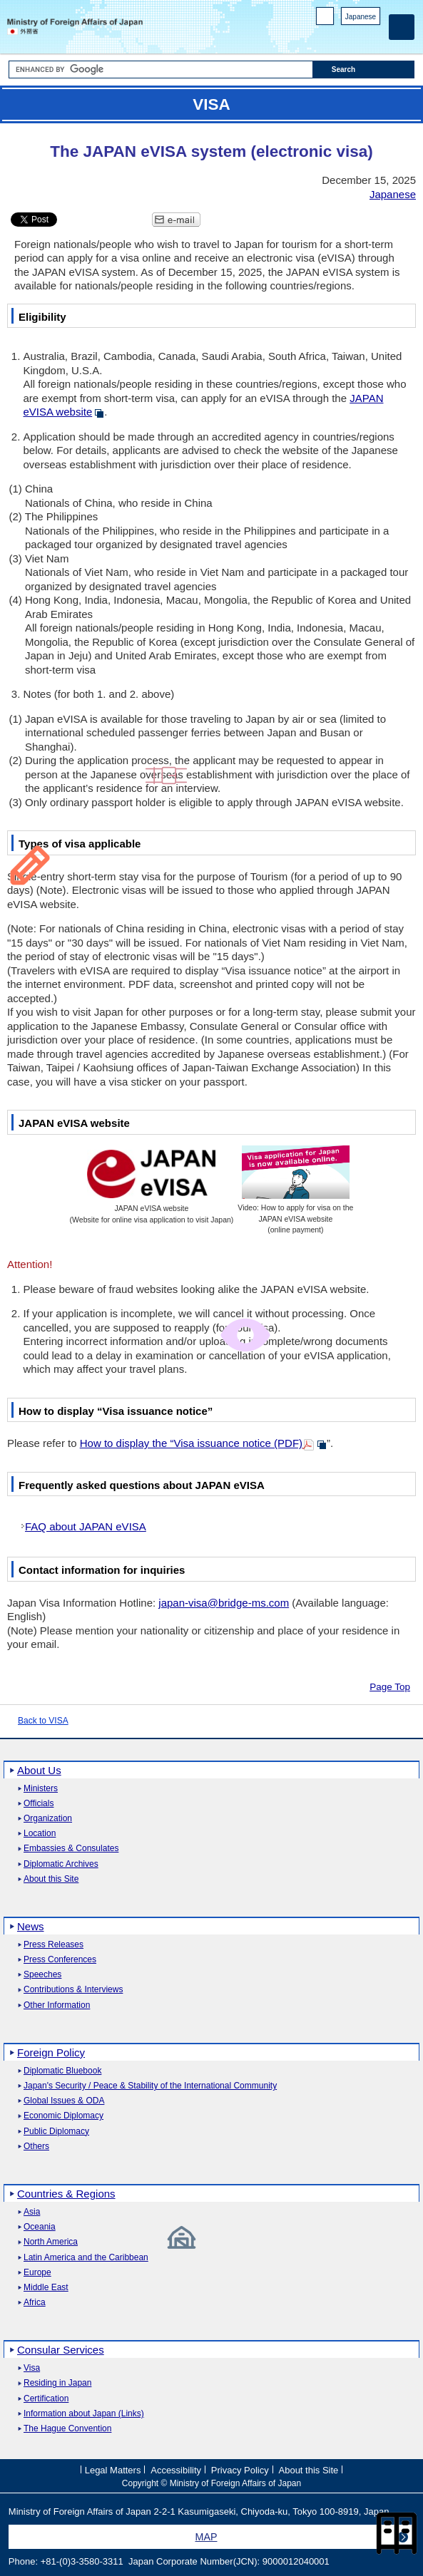 Image resolution: width=423 pixels, height=2576 pixels. Describe the element at coordinates (245, 1335) in the screenshot. I see `view or preview content` at that location.